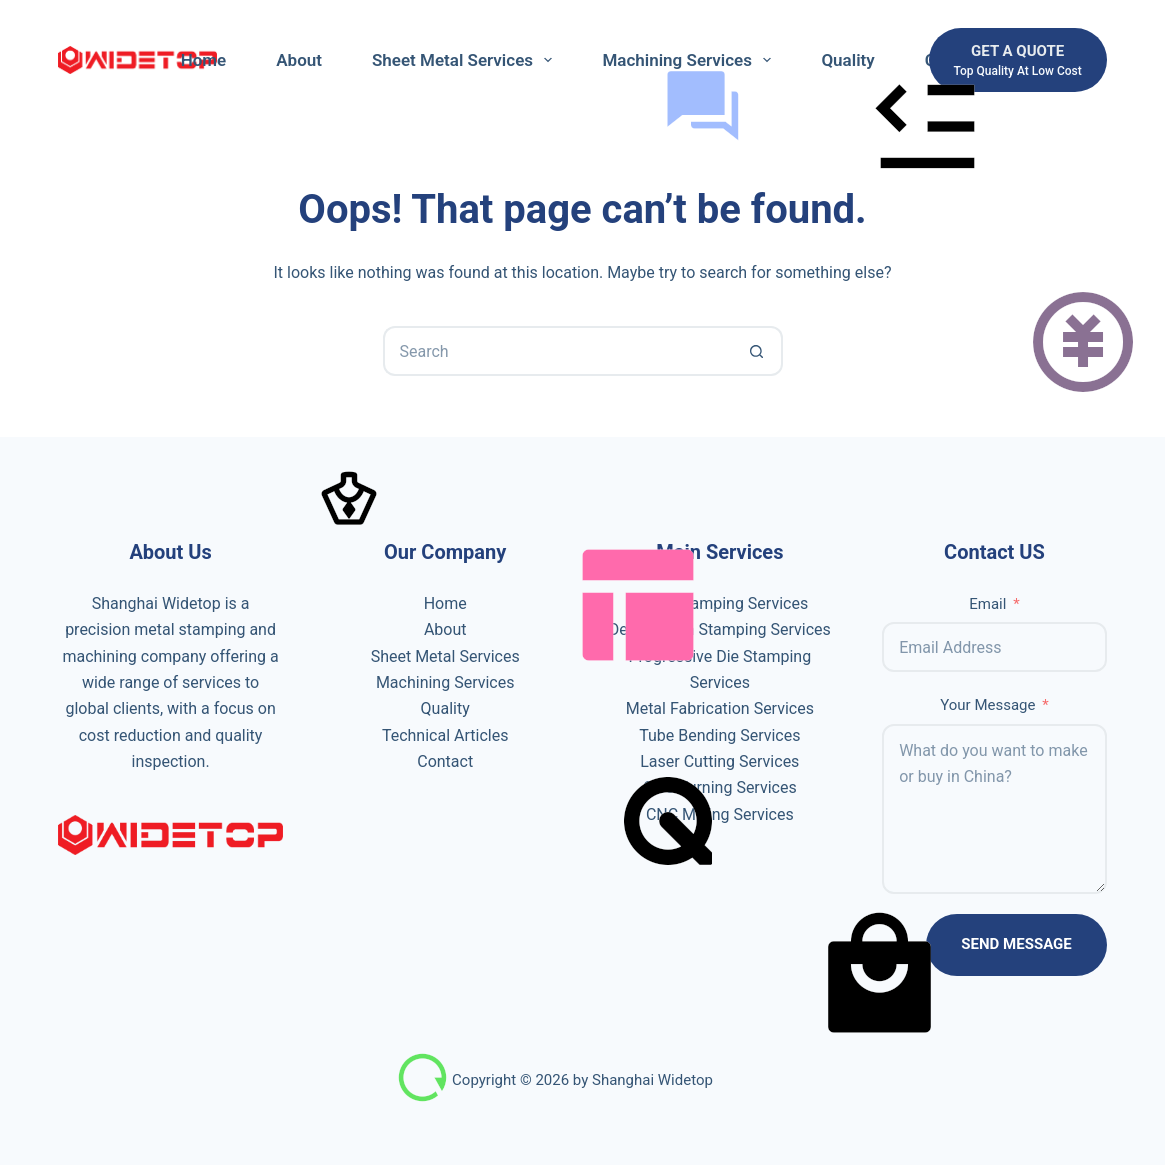 This screenshot has height=1165, width=1165. What do you see at coordinates (879, 975) in the screenshot?
I see `view your shopping bag` at bounding box center [879, 975].